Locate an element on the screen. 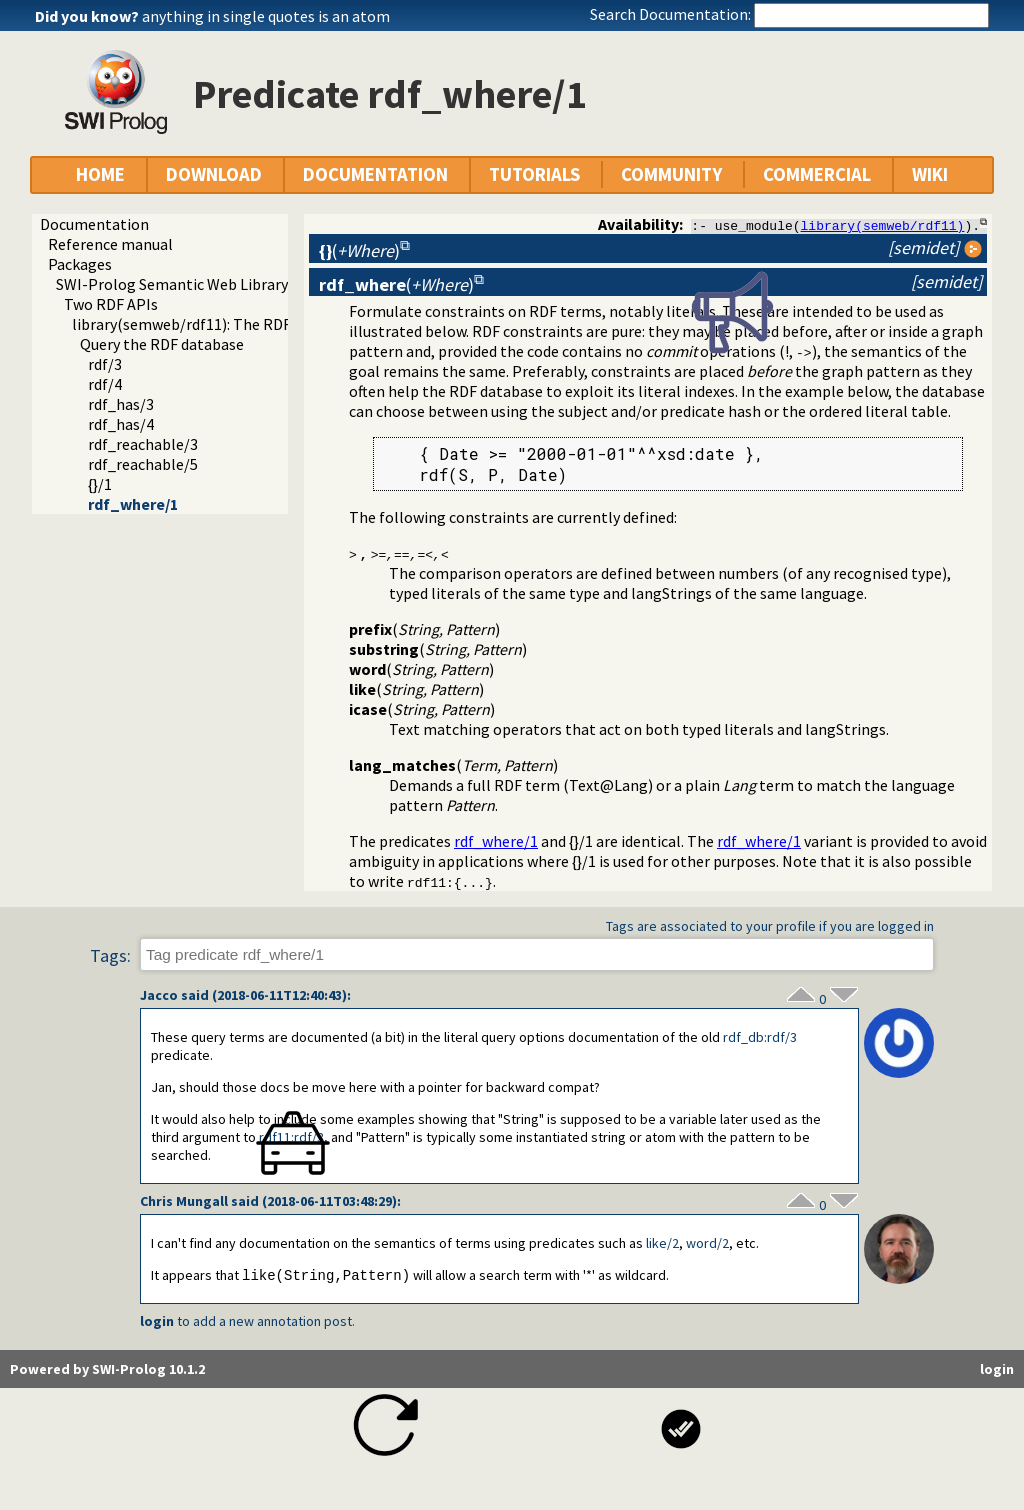 This screenshot has height=1510, width=1024. all tasks completed successfully is located at coordinates (681, 1429).